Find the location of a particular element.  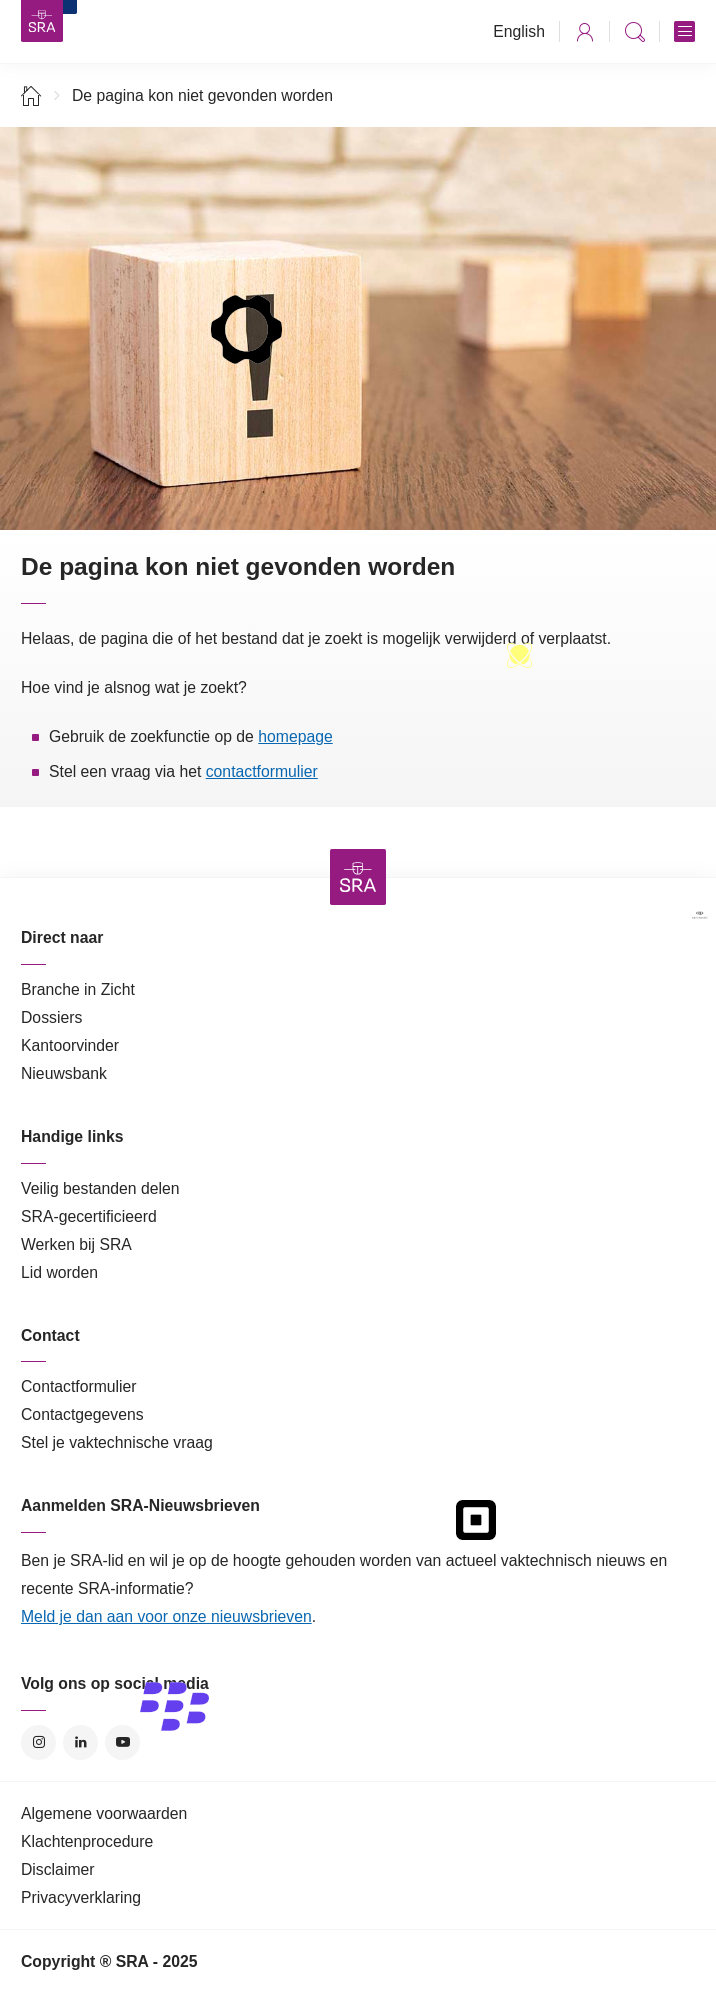

blackberry brand or company logo is located at coordinates (174, 1706).